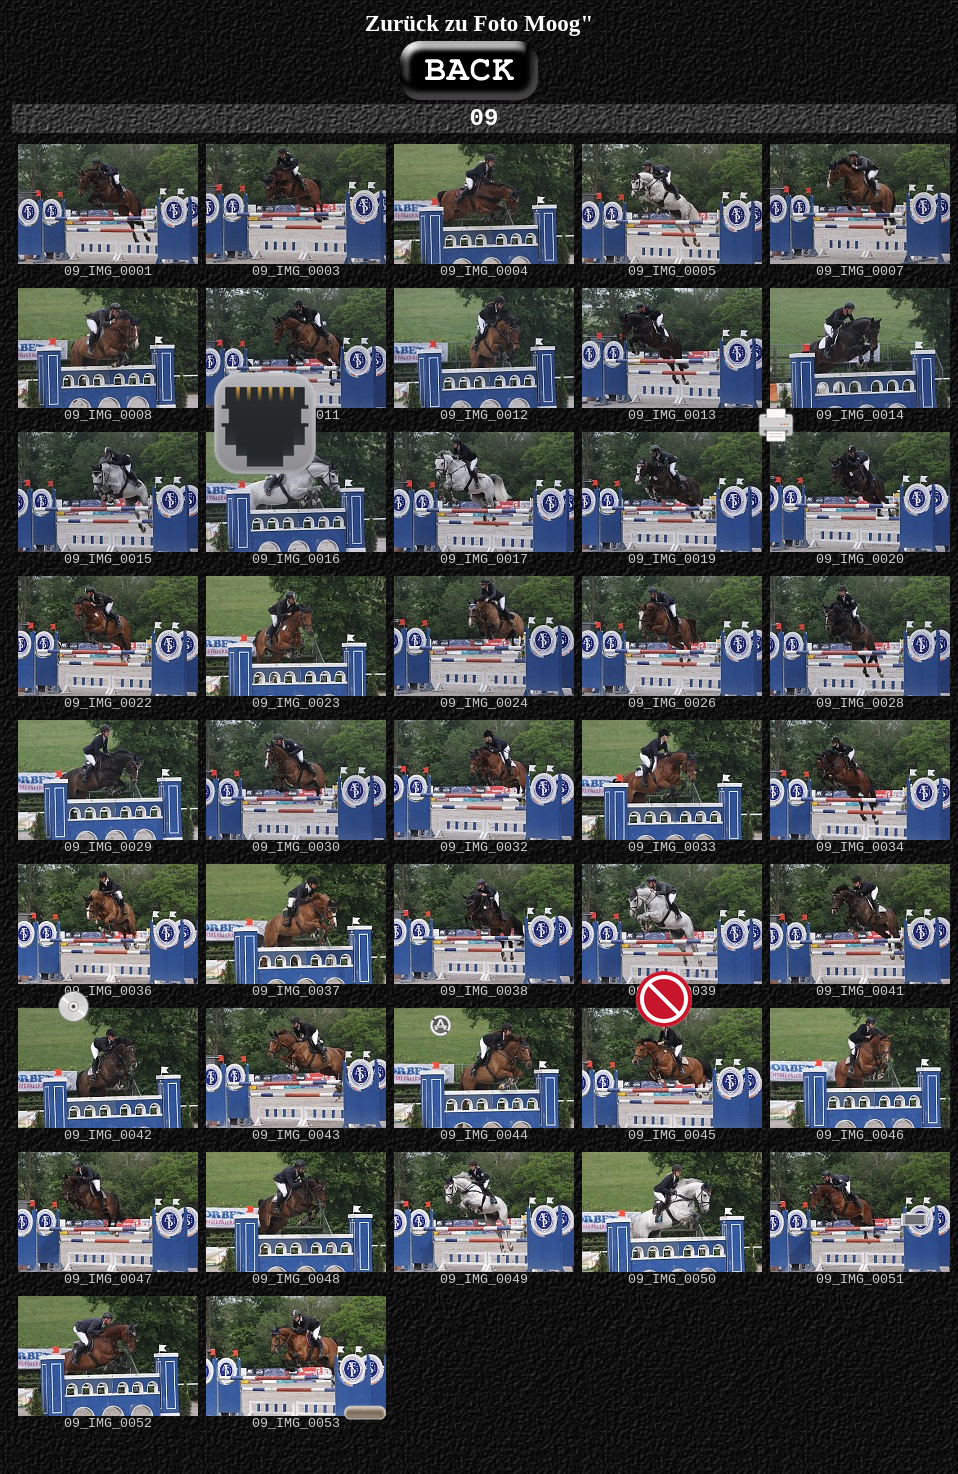  Describe the element at coordinates (440, 1025) in the screenshot. I see `open the software updater application` at that location.